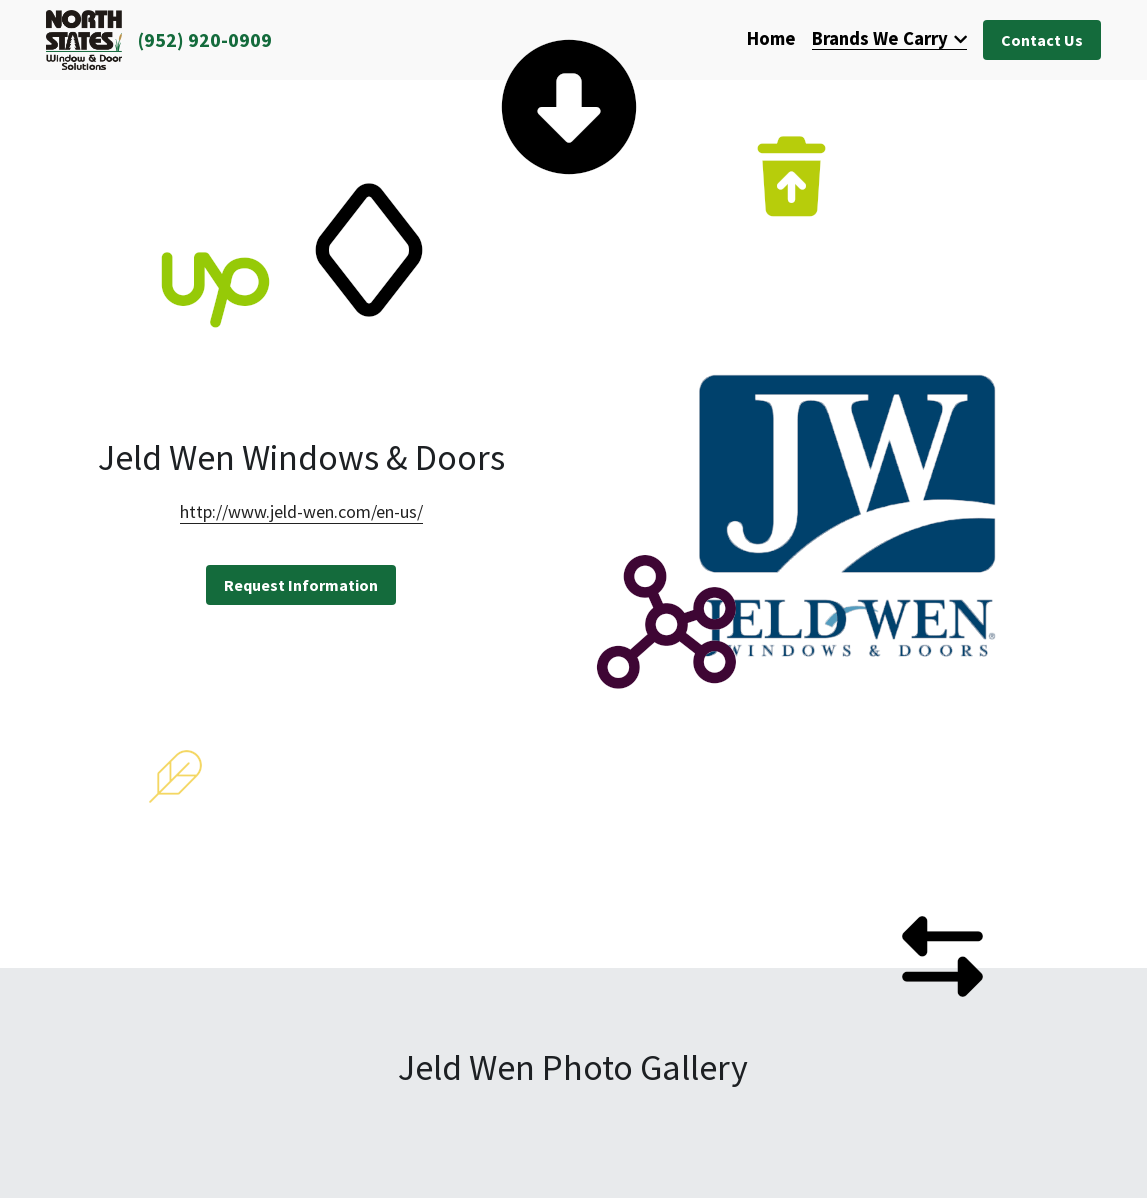  Describe the element at coordinates (942, 956) in the screenshot. I see `swap or exchange items` at that location.